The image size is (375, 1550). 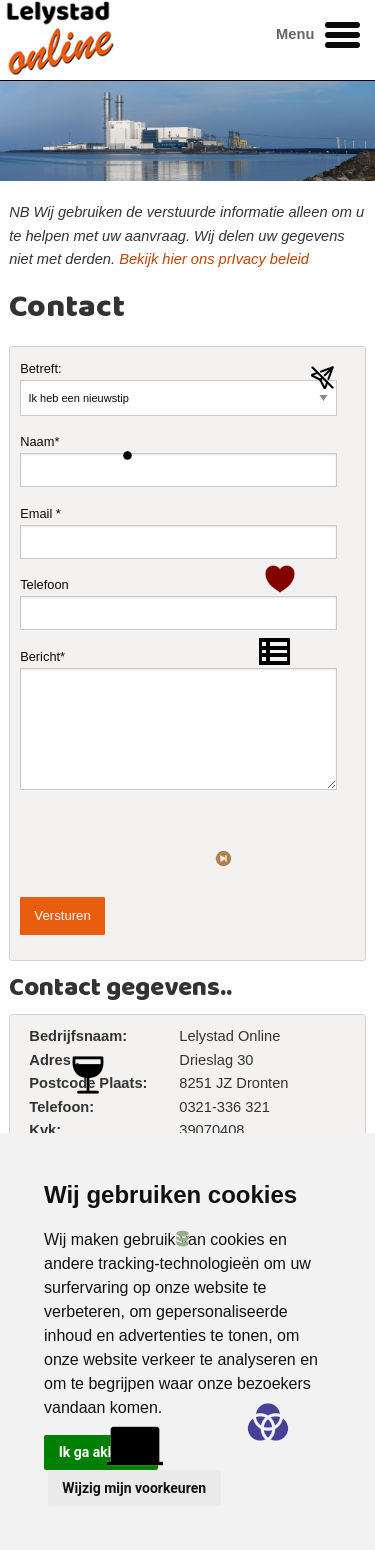 What do you see at coordinates (223, 858) in the screenshot?
I see `skip to the next track` at bounding box center [223, 858].